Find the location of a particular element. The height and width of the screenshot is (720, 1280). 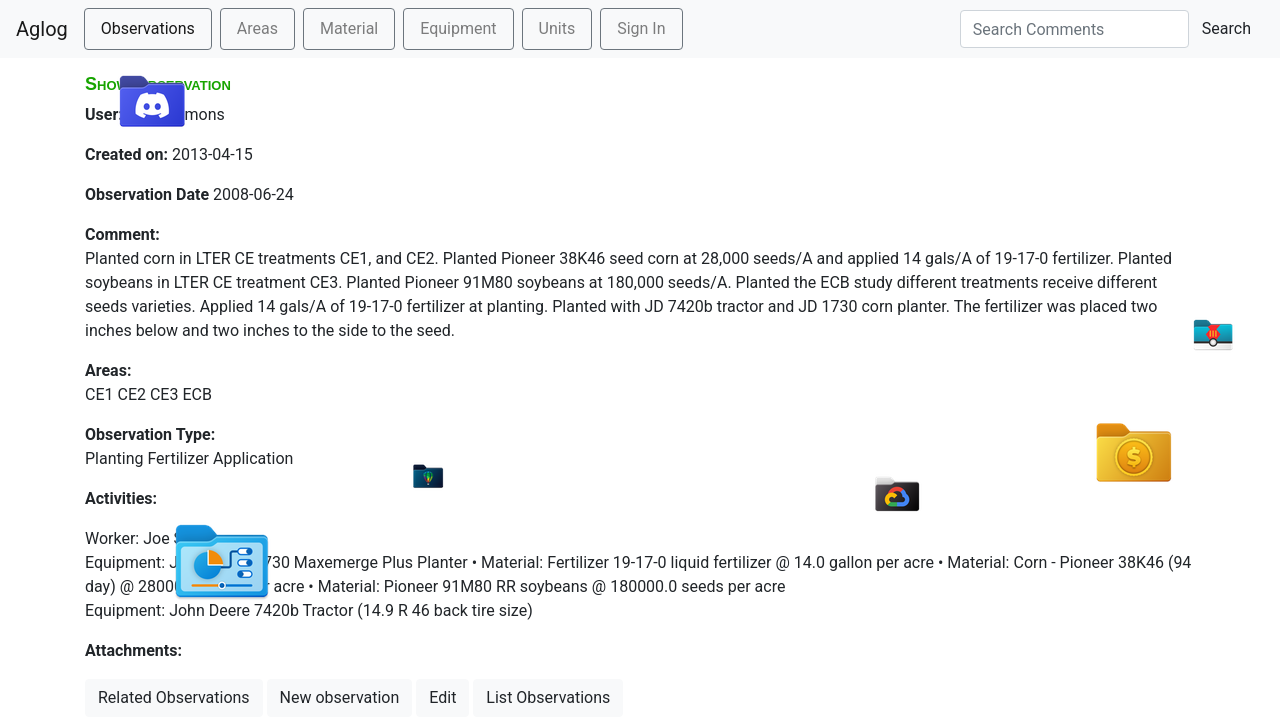

open control panel settings folder is located at coordinates (221, 563).